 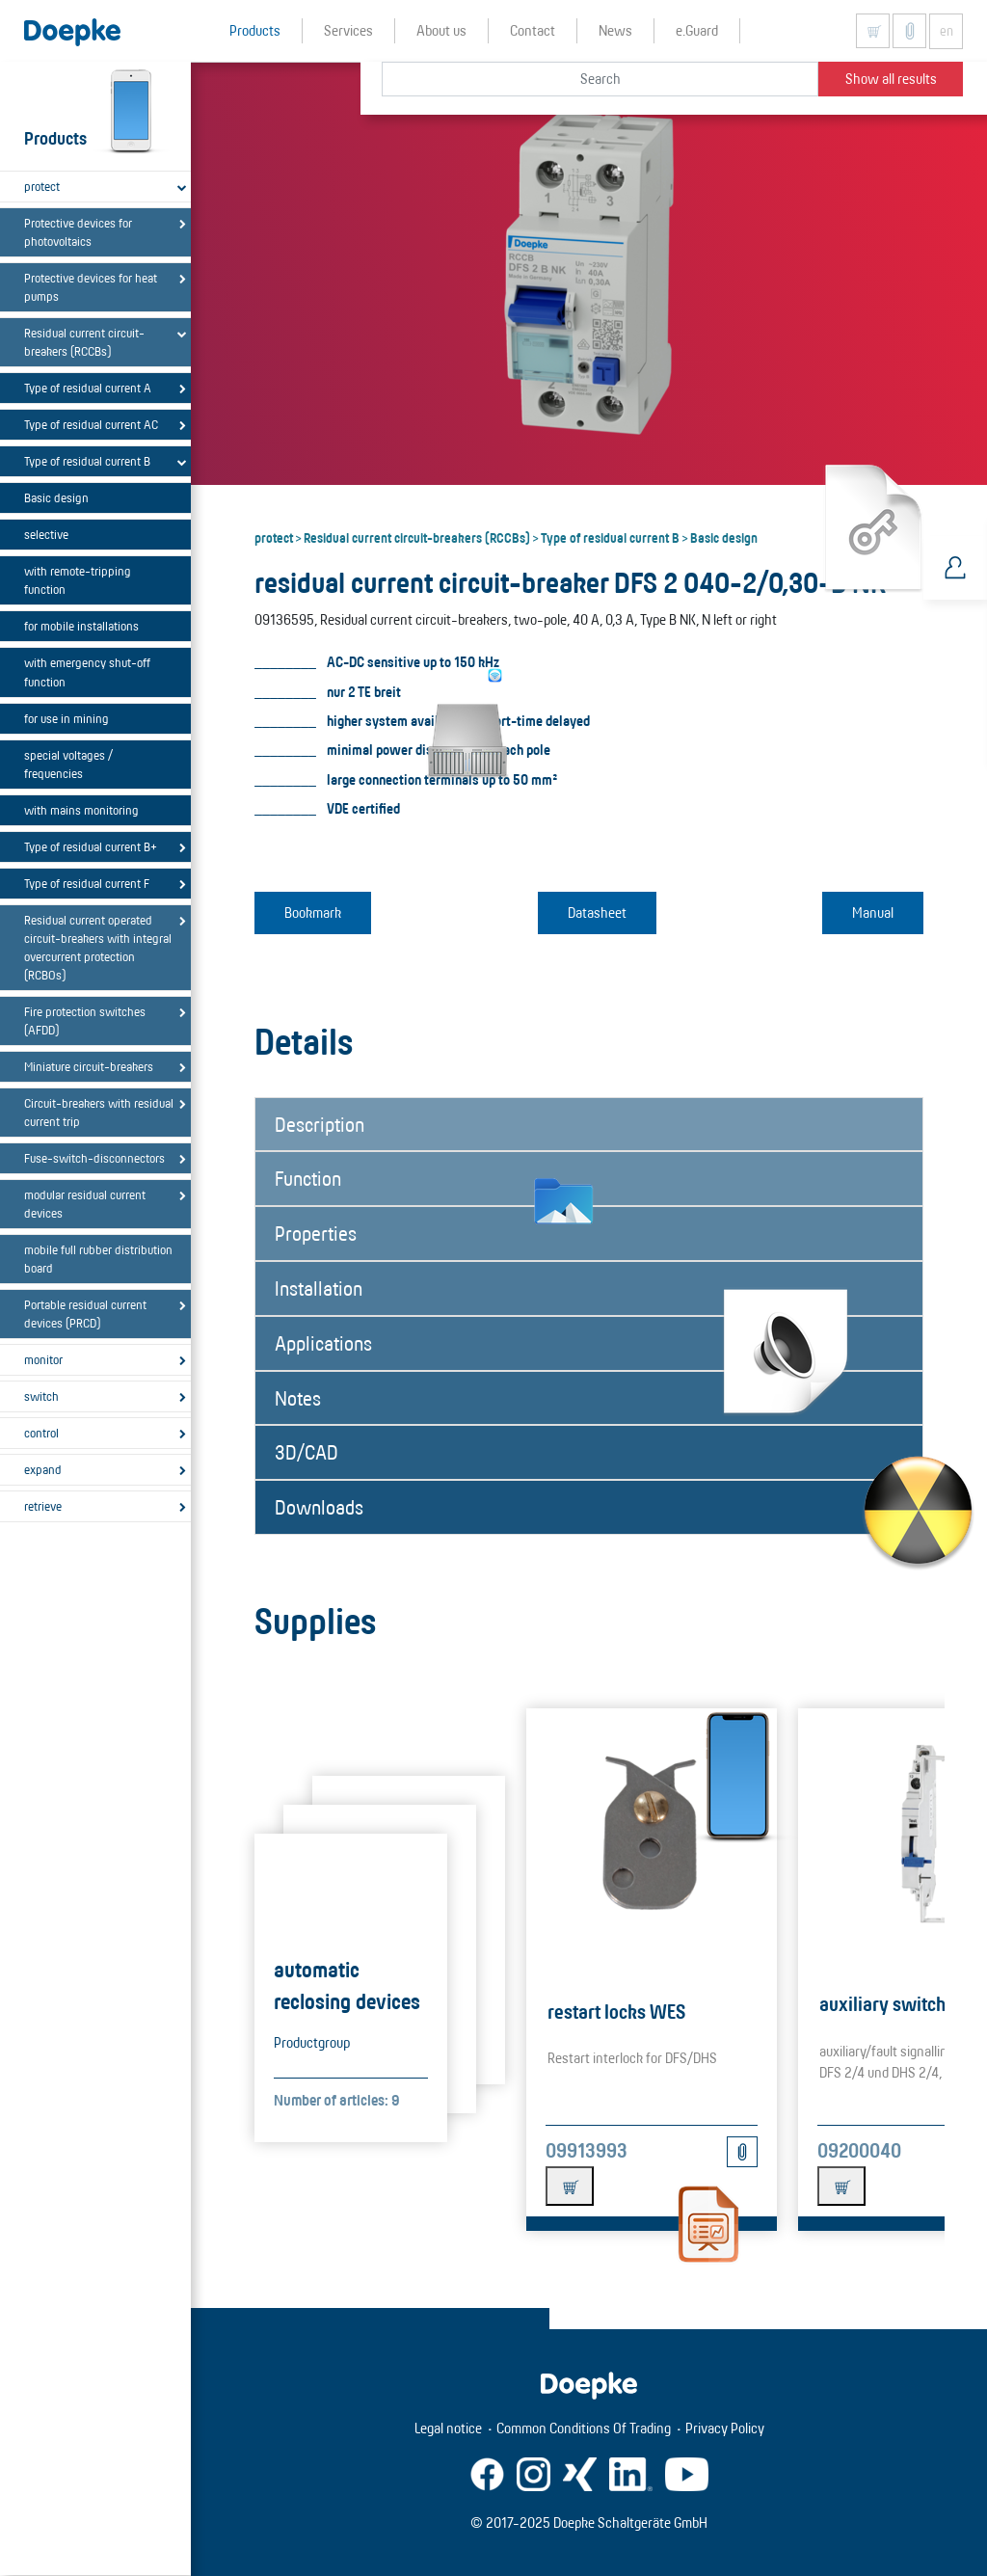 I want to click on burn files to disc, so click(x=919, y=1511).